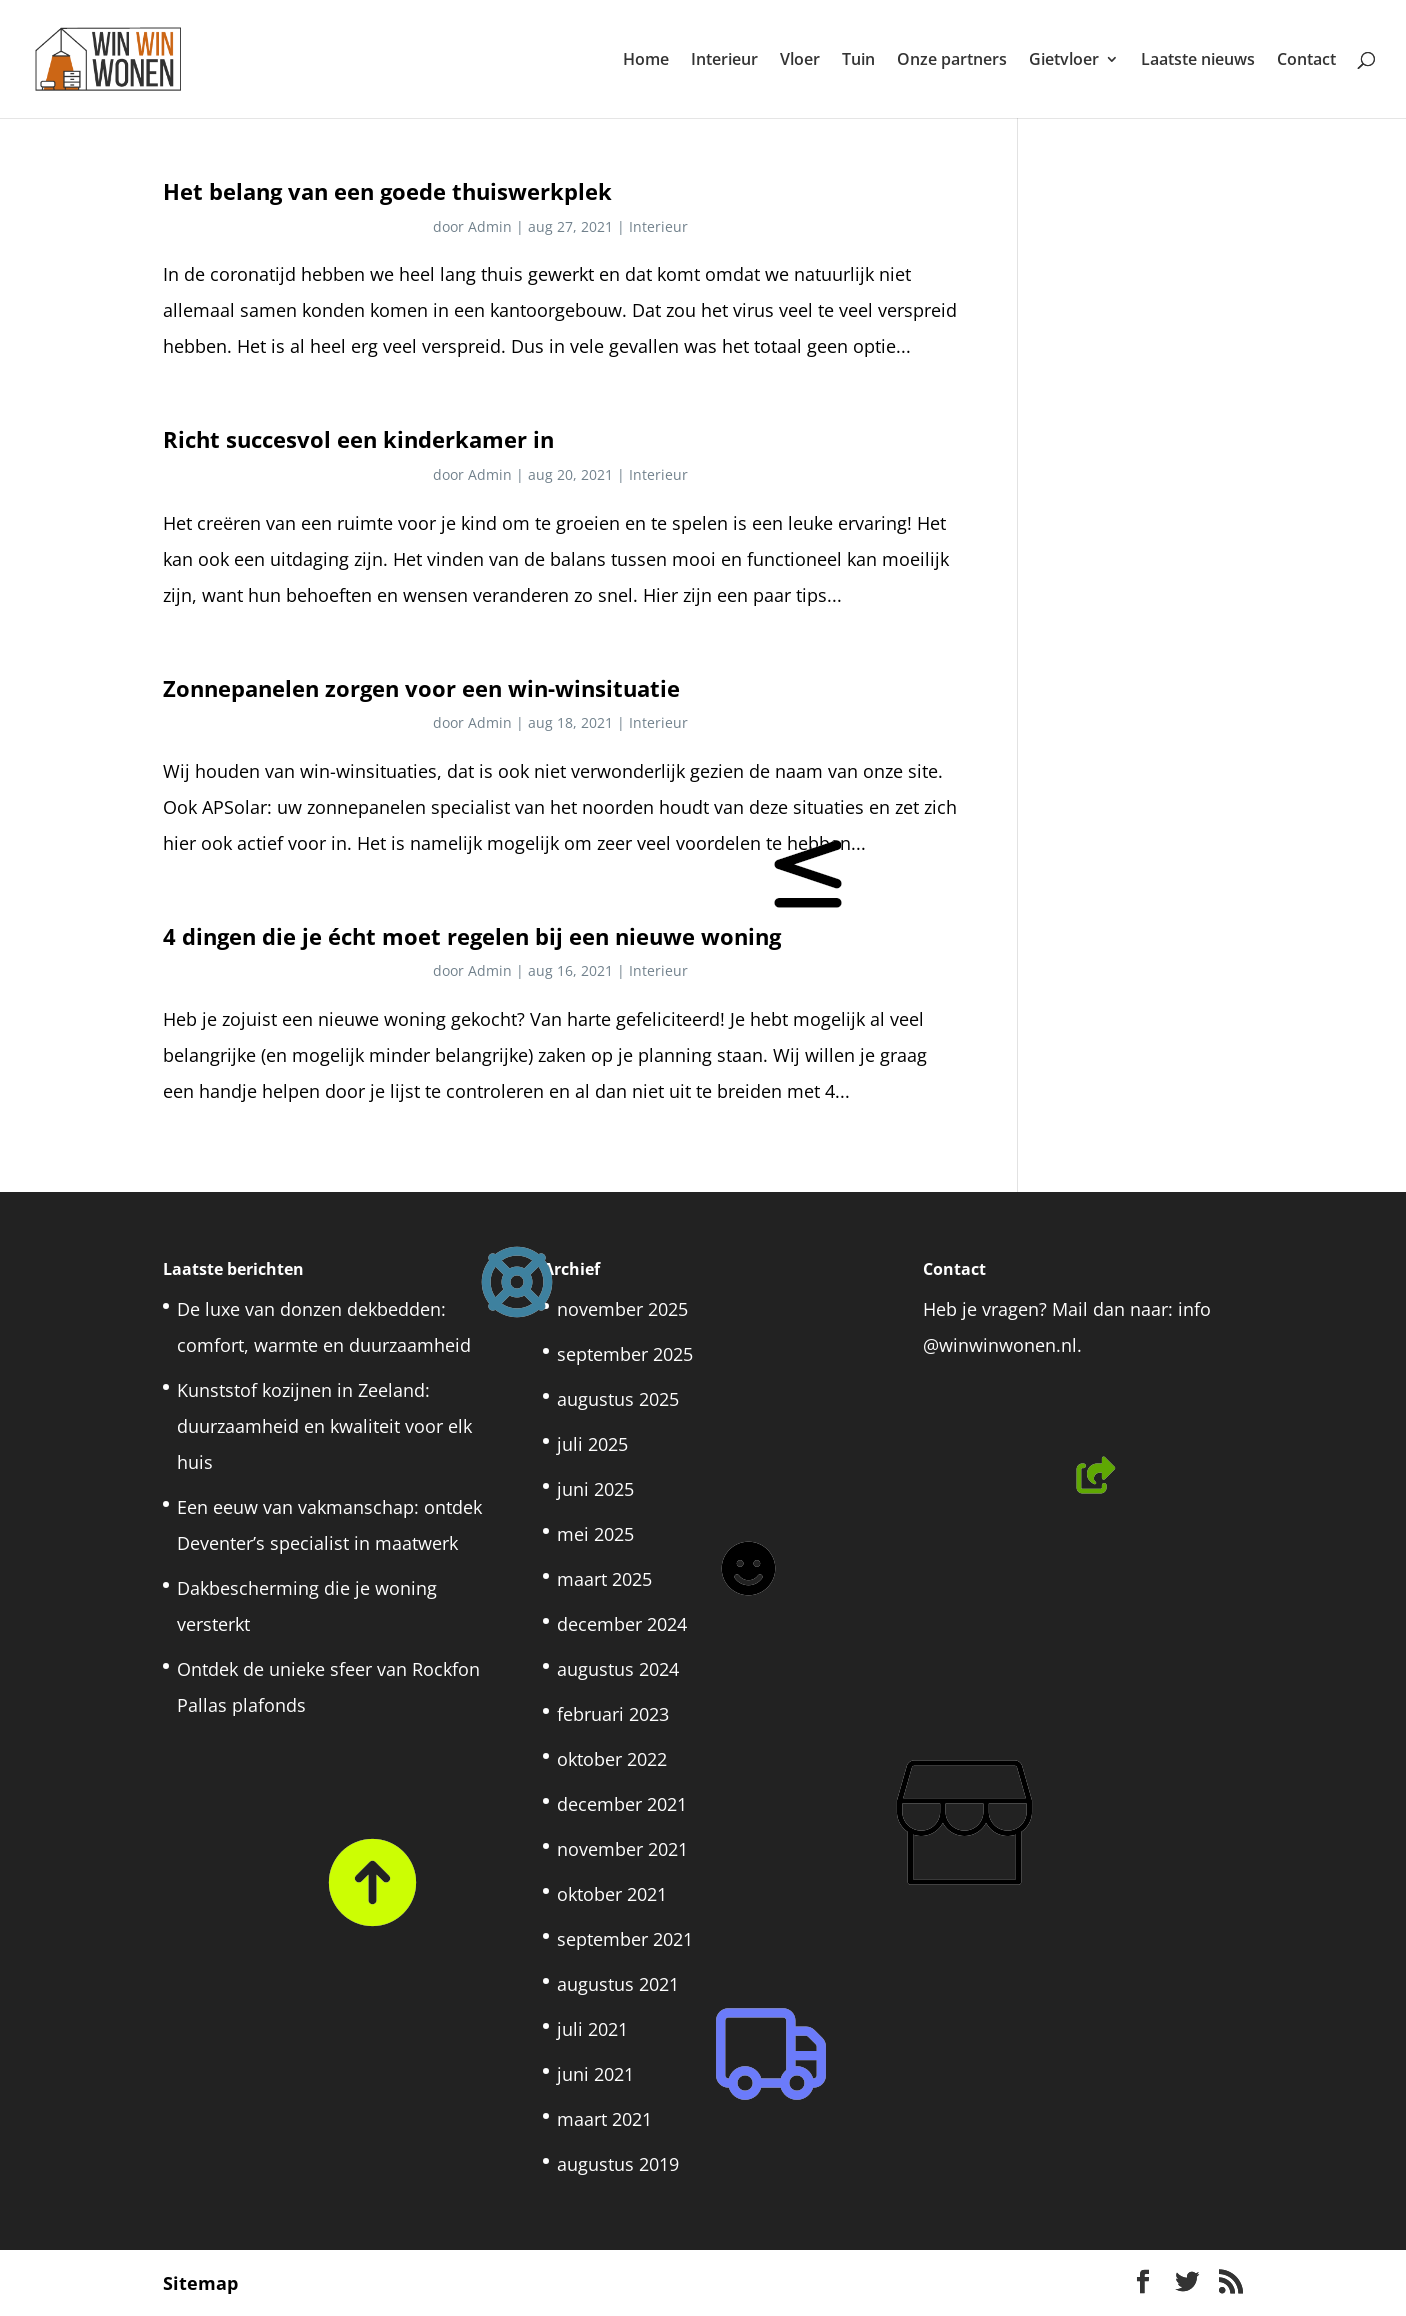 Image resolution: width=1406 pixels, height=2316 pixels. Describe the element at coordinates (517, 1282) in the screenshot. I see `access help or support` at that location.